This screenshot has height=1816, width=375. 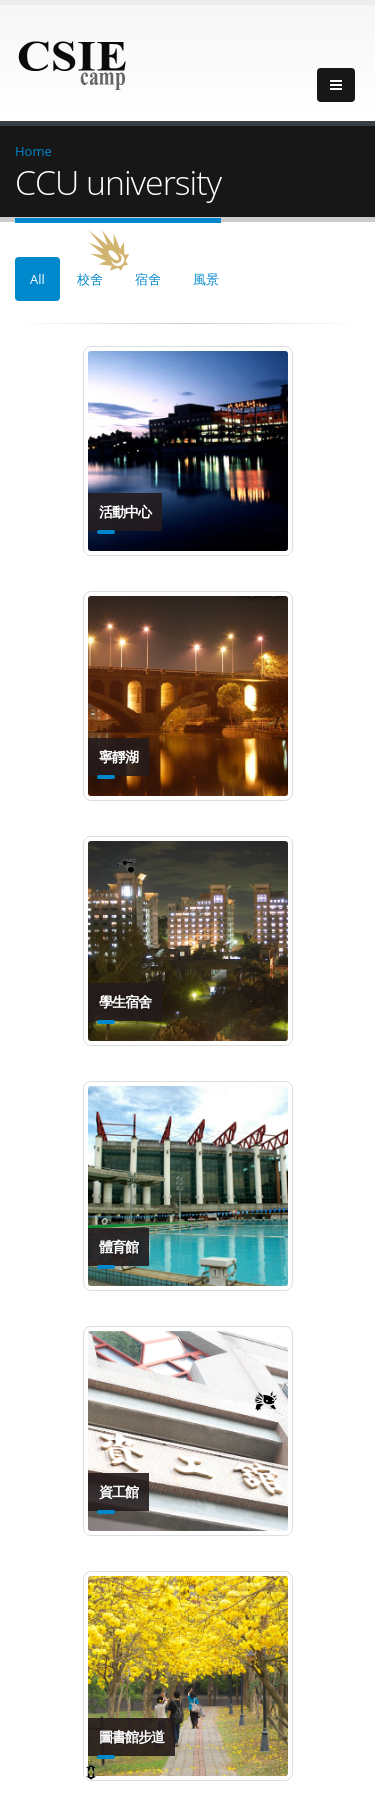 I want to click on elevator or lift access point, so click(x=91, y=1772).